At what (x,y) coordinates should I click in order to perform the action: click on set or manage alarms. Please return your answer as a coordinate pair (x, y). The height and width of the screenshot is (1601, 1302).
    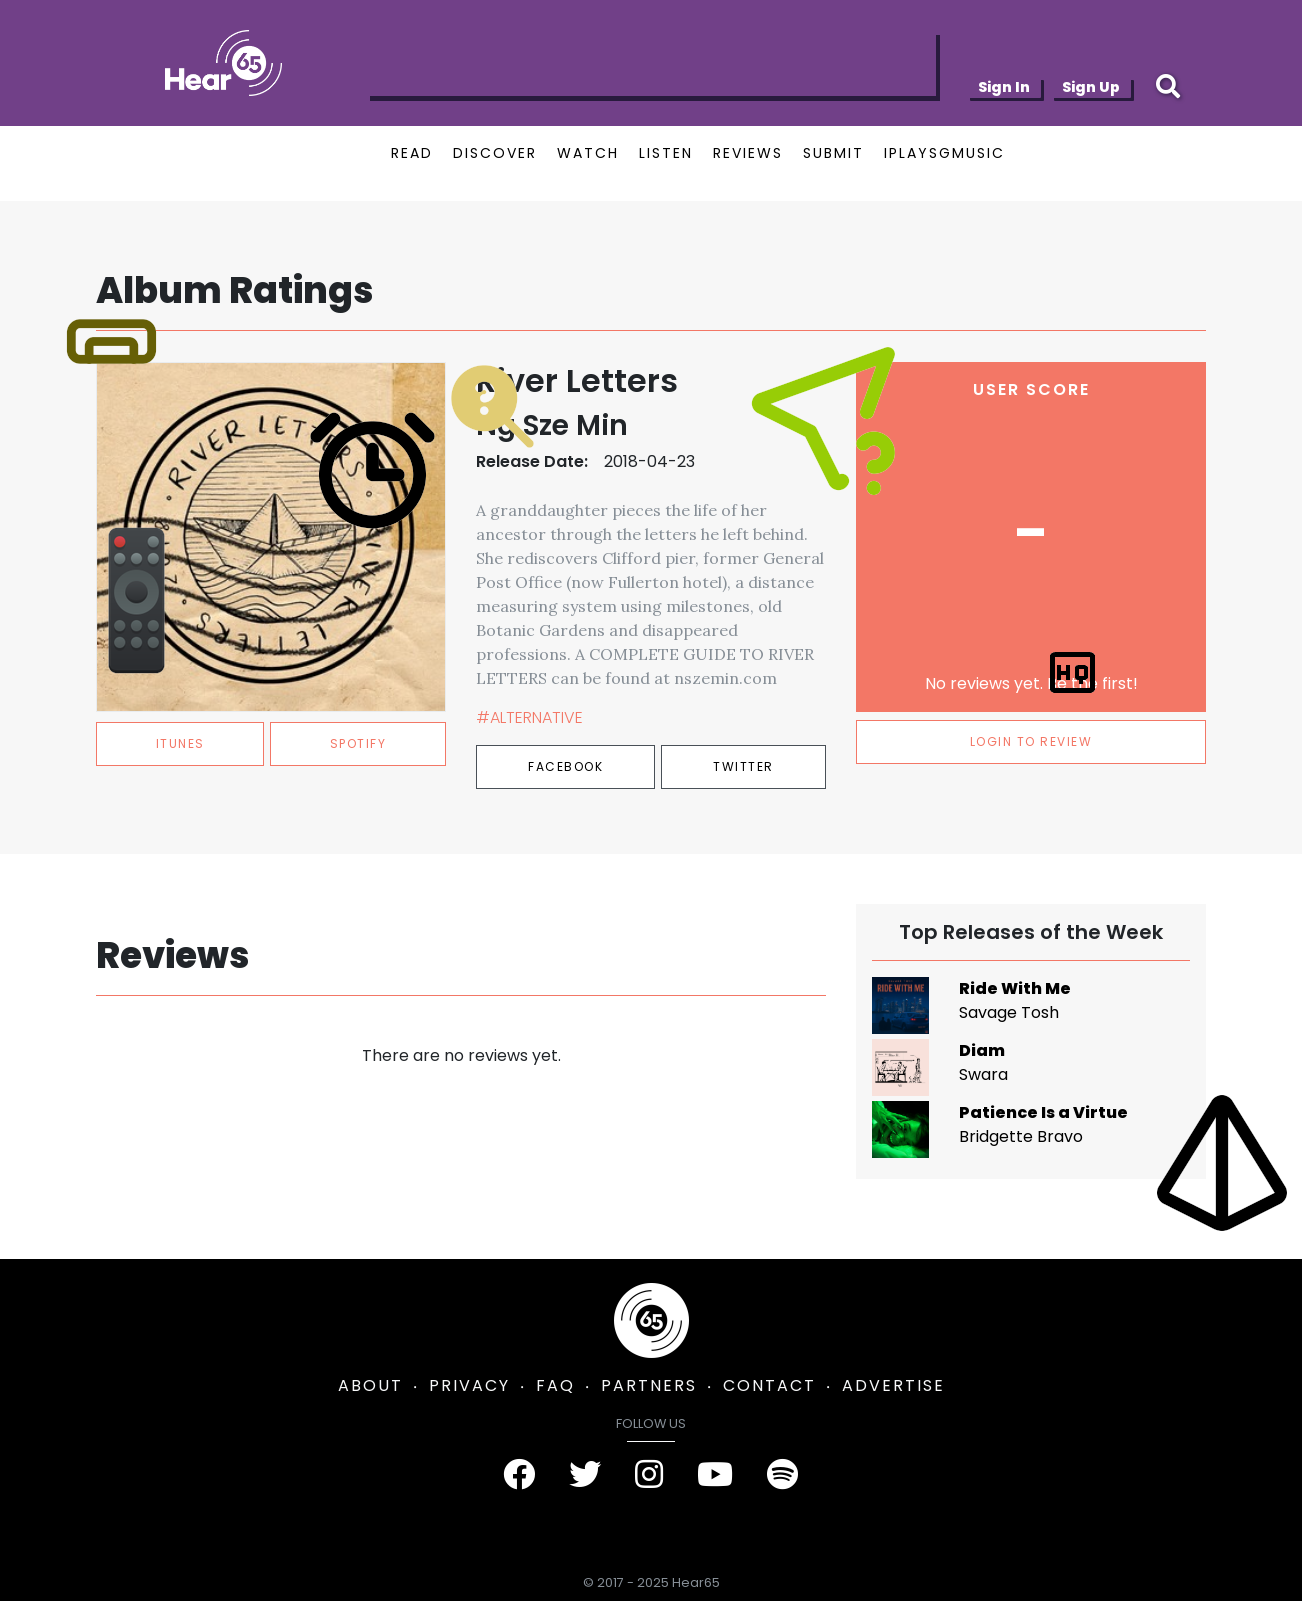
    Looking at the image, I should click on (372, 470).